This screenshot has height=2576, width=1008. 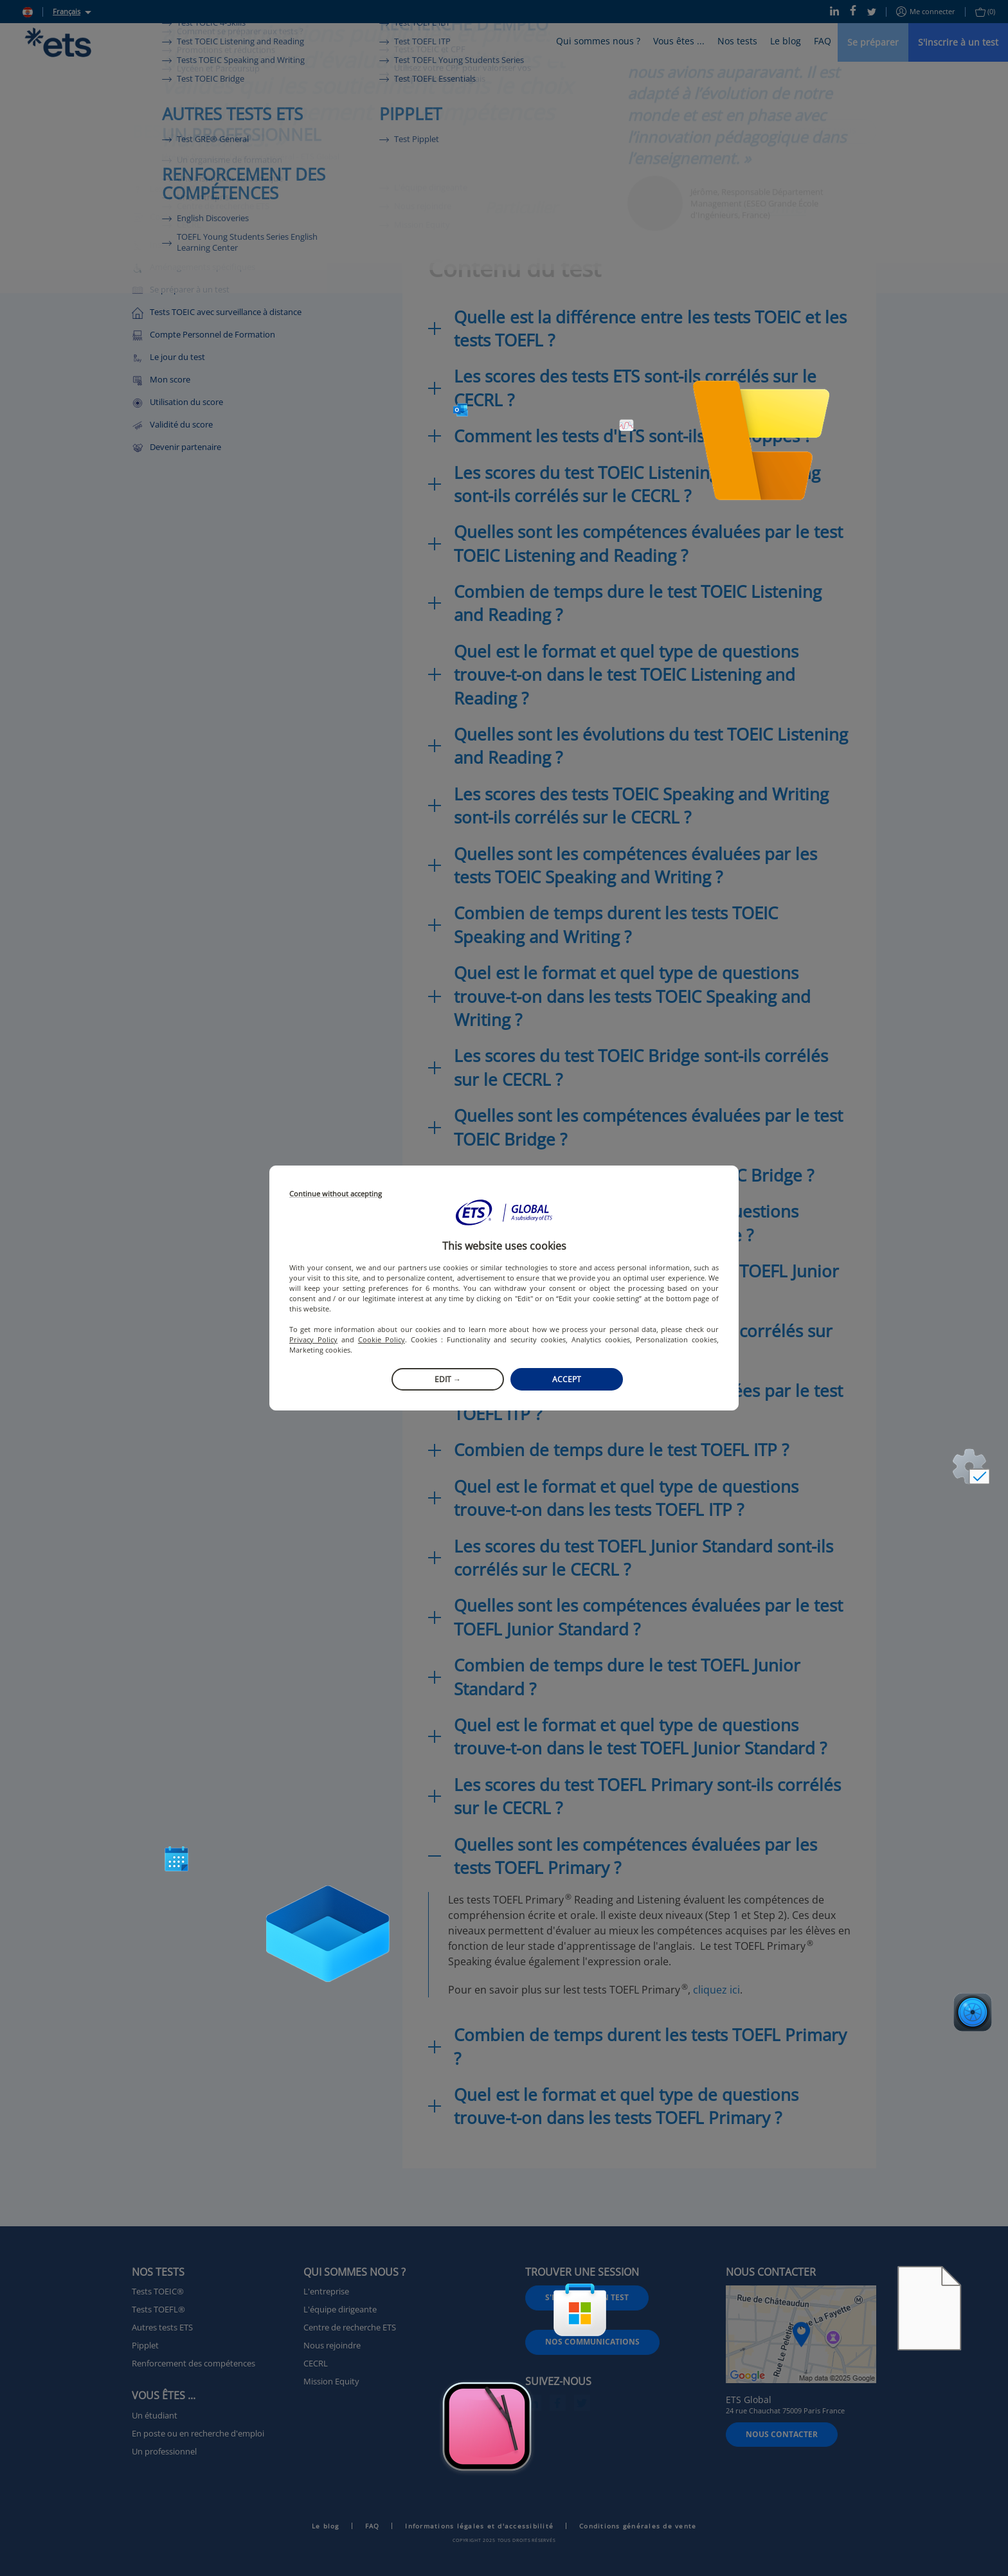 What do you see at coordinates (969, 1466) in the screenshot?
I see `access administrator tools and settings` at bounding box center [969, 1466].